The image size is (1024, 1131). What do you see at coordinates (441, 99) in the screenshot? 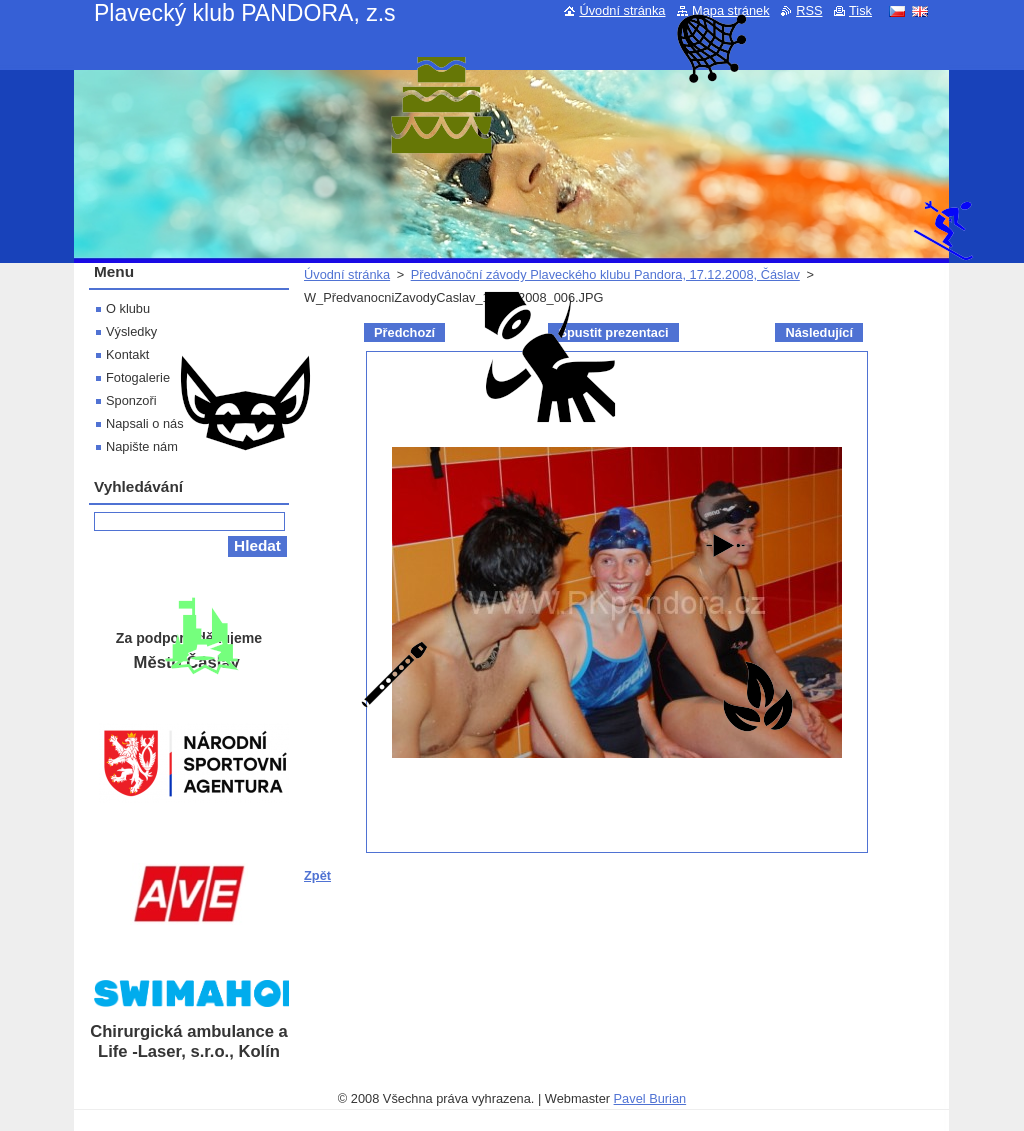
I see `view cake or bakery options` at bounding box center [441, 99].